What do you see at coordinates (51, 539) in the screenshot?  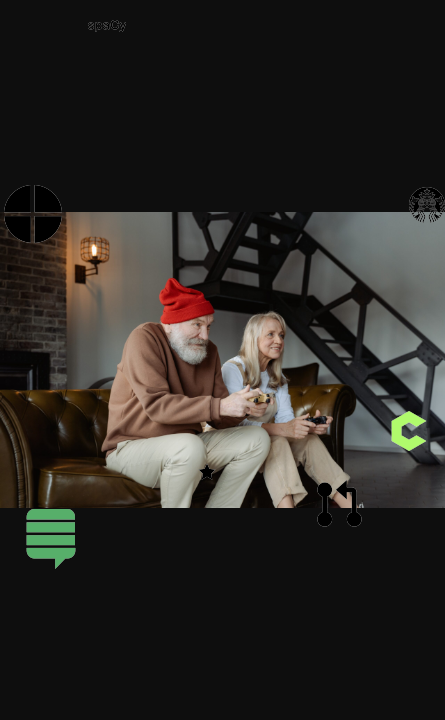 I see `visit stack exchange community` at bounding box center [51, 539].